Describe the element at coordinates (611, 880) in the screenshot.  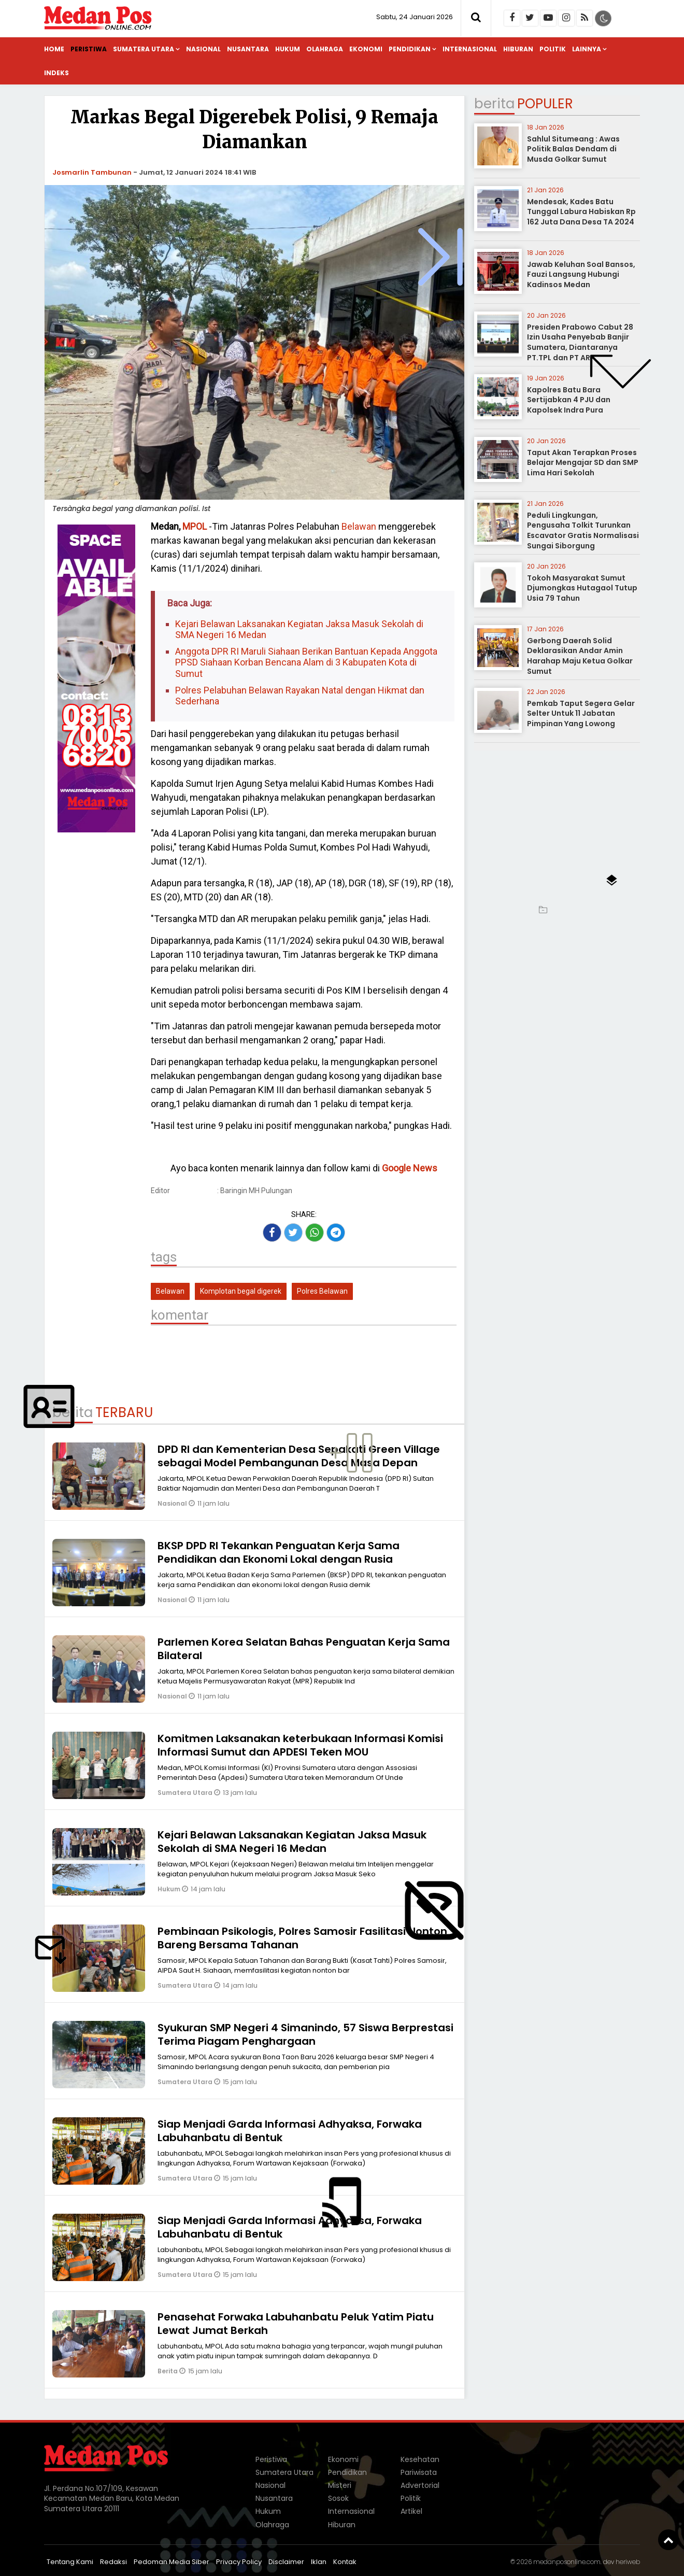
I see `toggle map layers or overlays` at that location.